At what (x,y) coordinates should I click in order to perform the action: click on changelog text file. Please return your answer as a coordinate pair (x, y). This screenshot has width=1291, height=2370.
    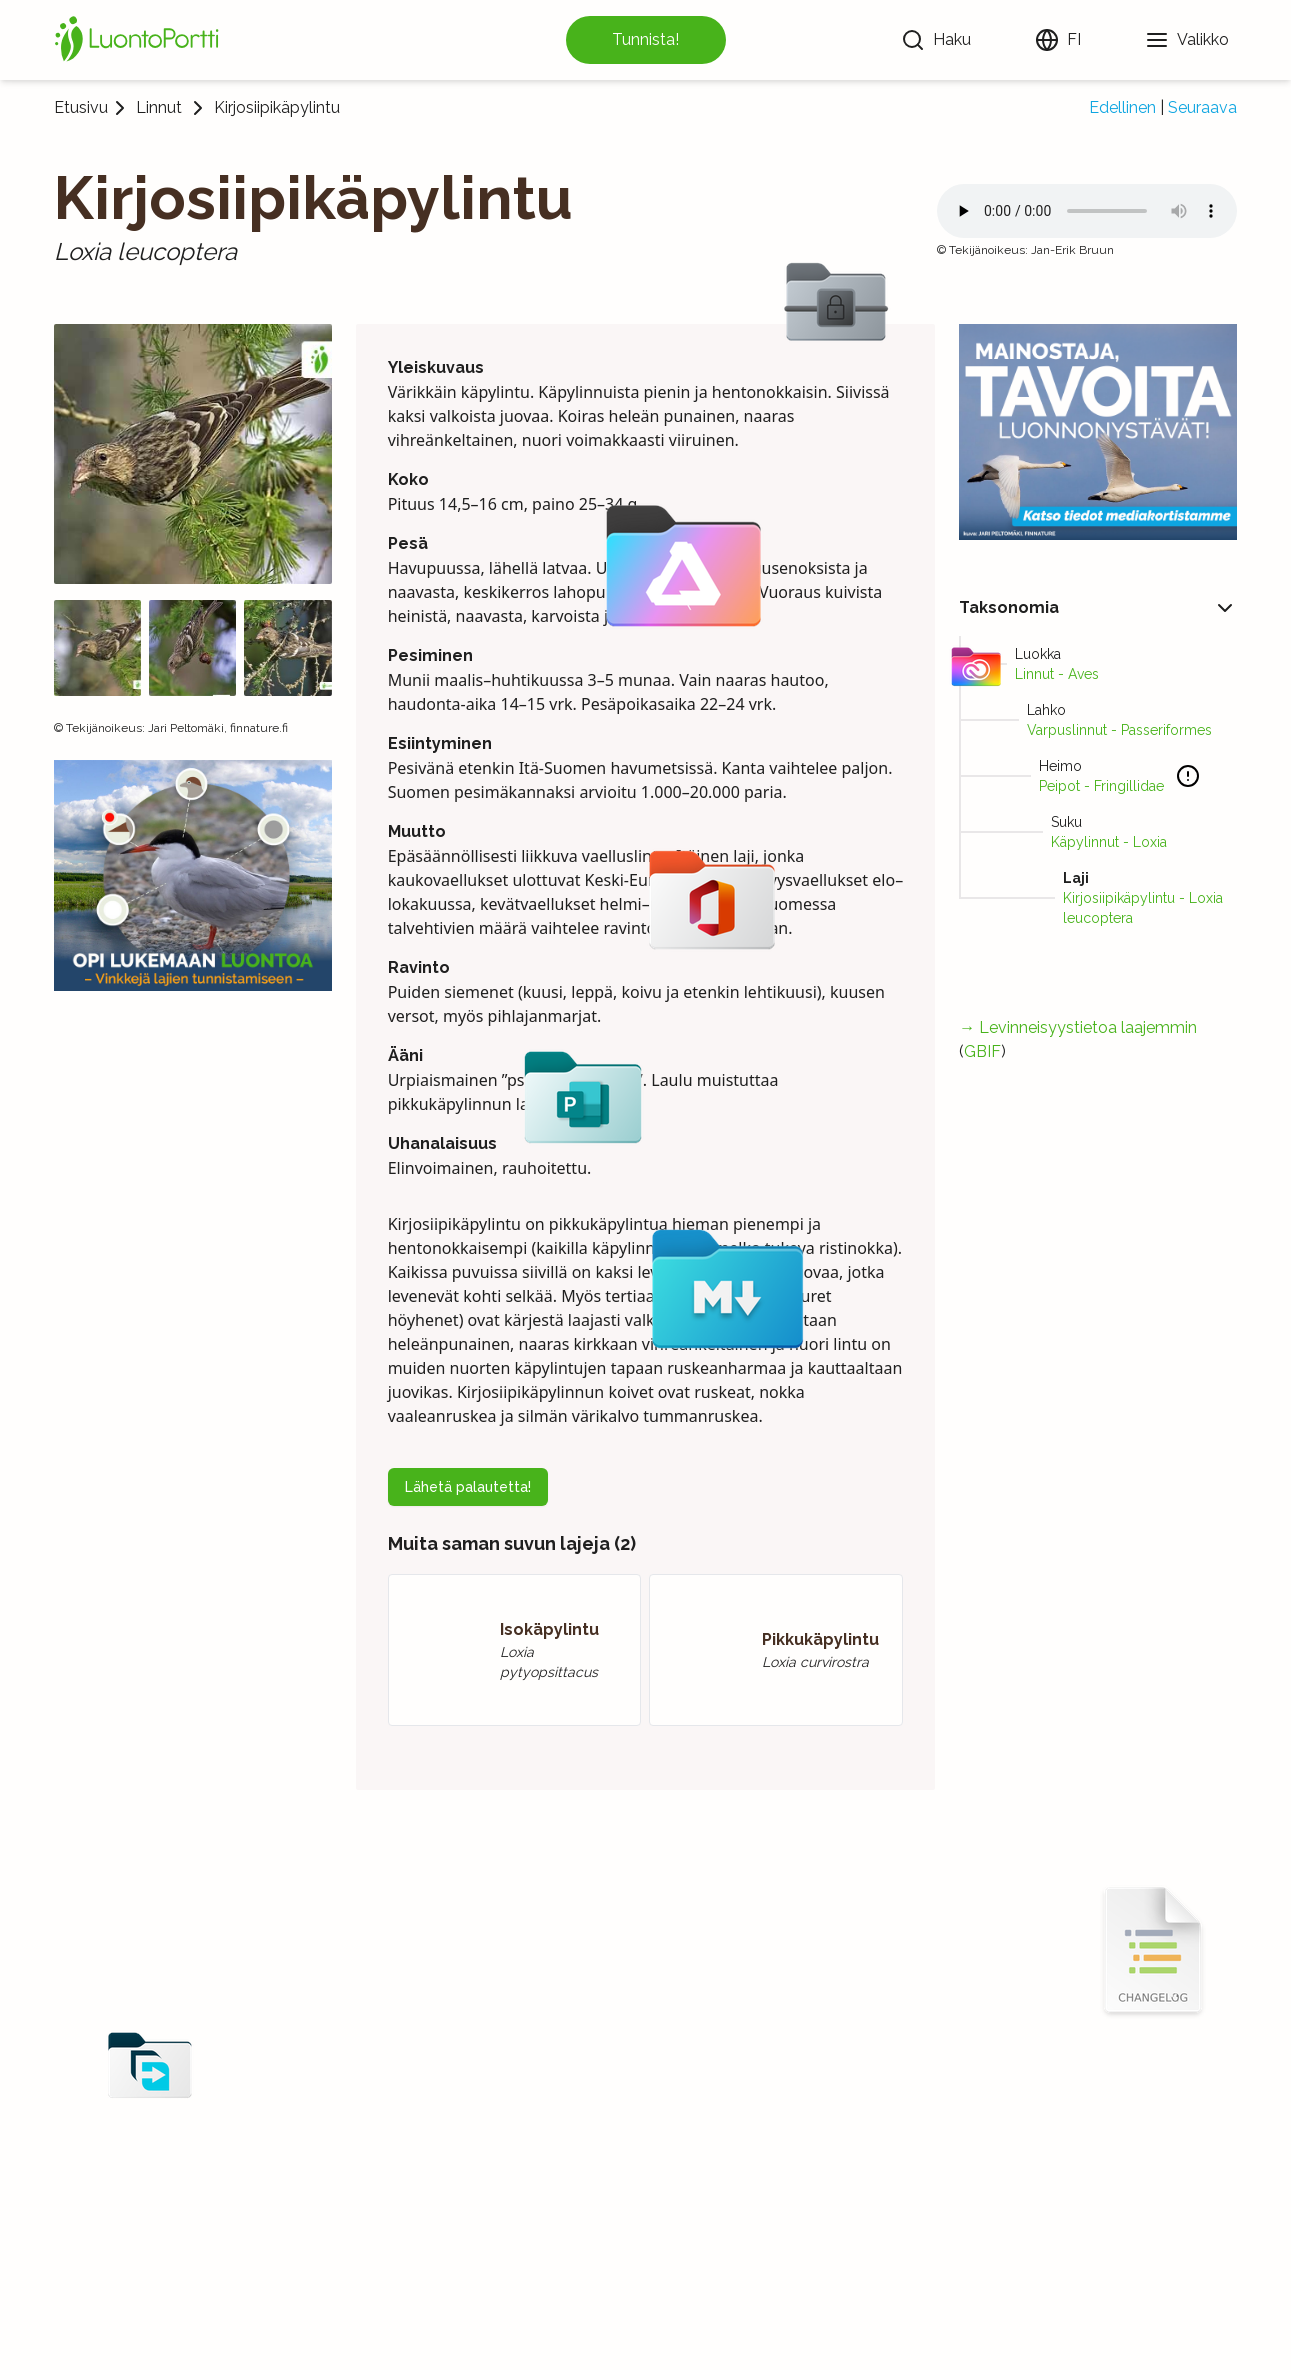
    Looking at the image, I should click on (1153, 1952).